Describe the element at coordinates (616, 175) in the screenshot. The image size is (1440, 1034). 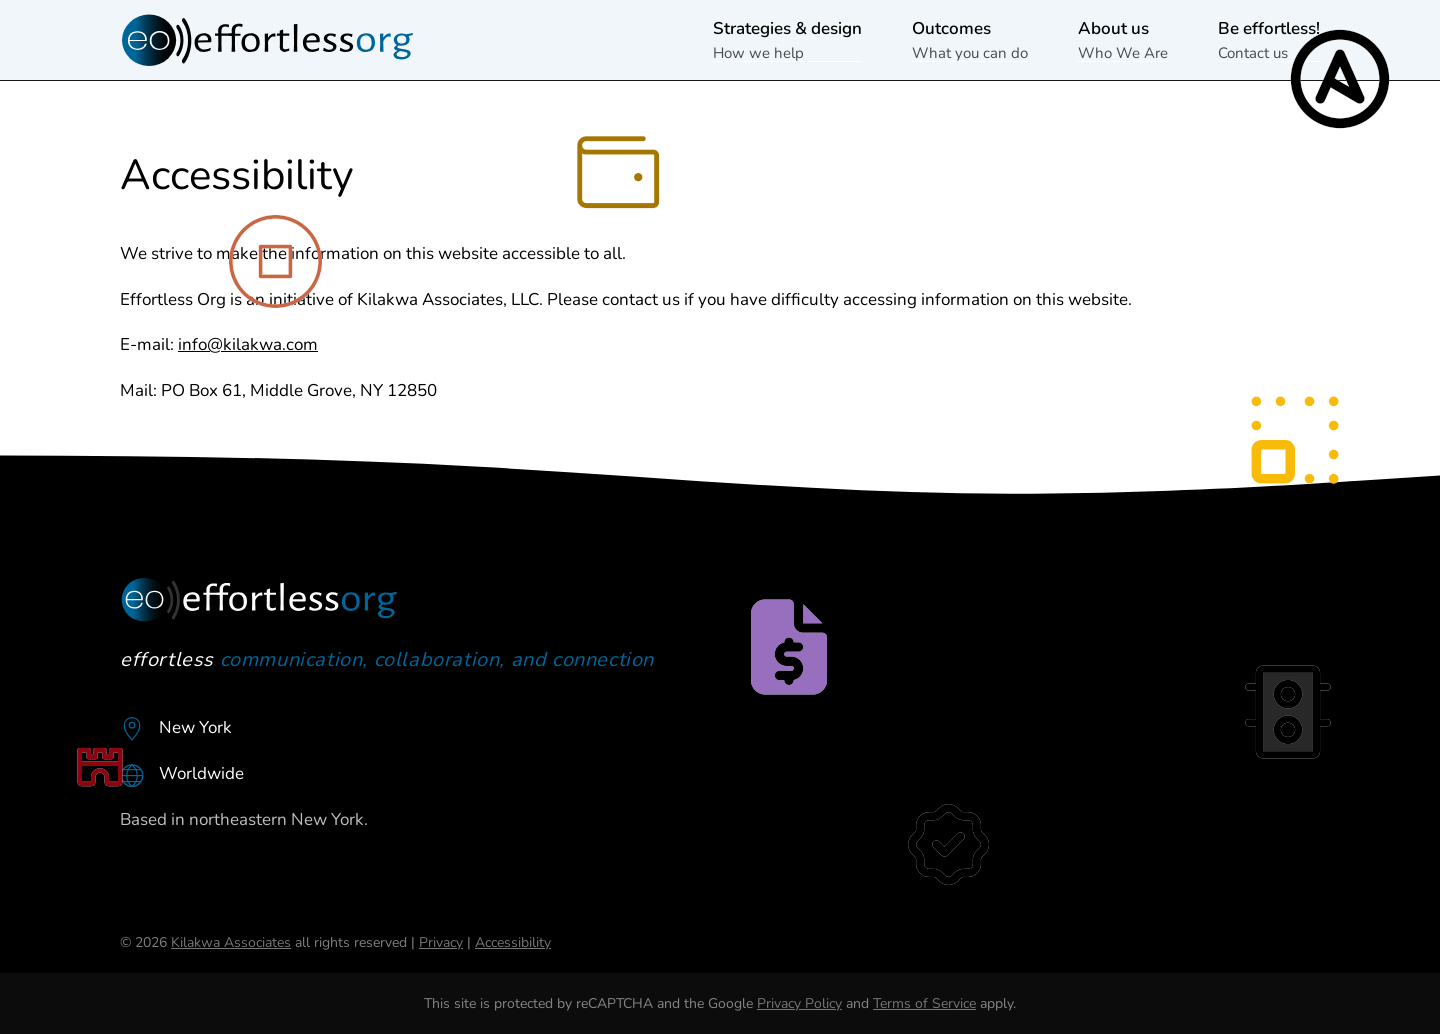
I see `access your wallet or payment methods` at that location.